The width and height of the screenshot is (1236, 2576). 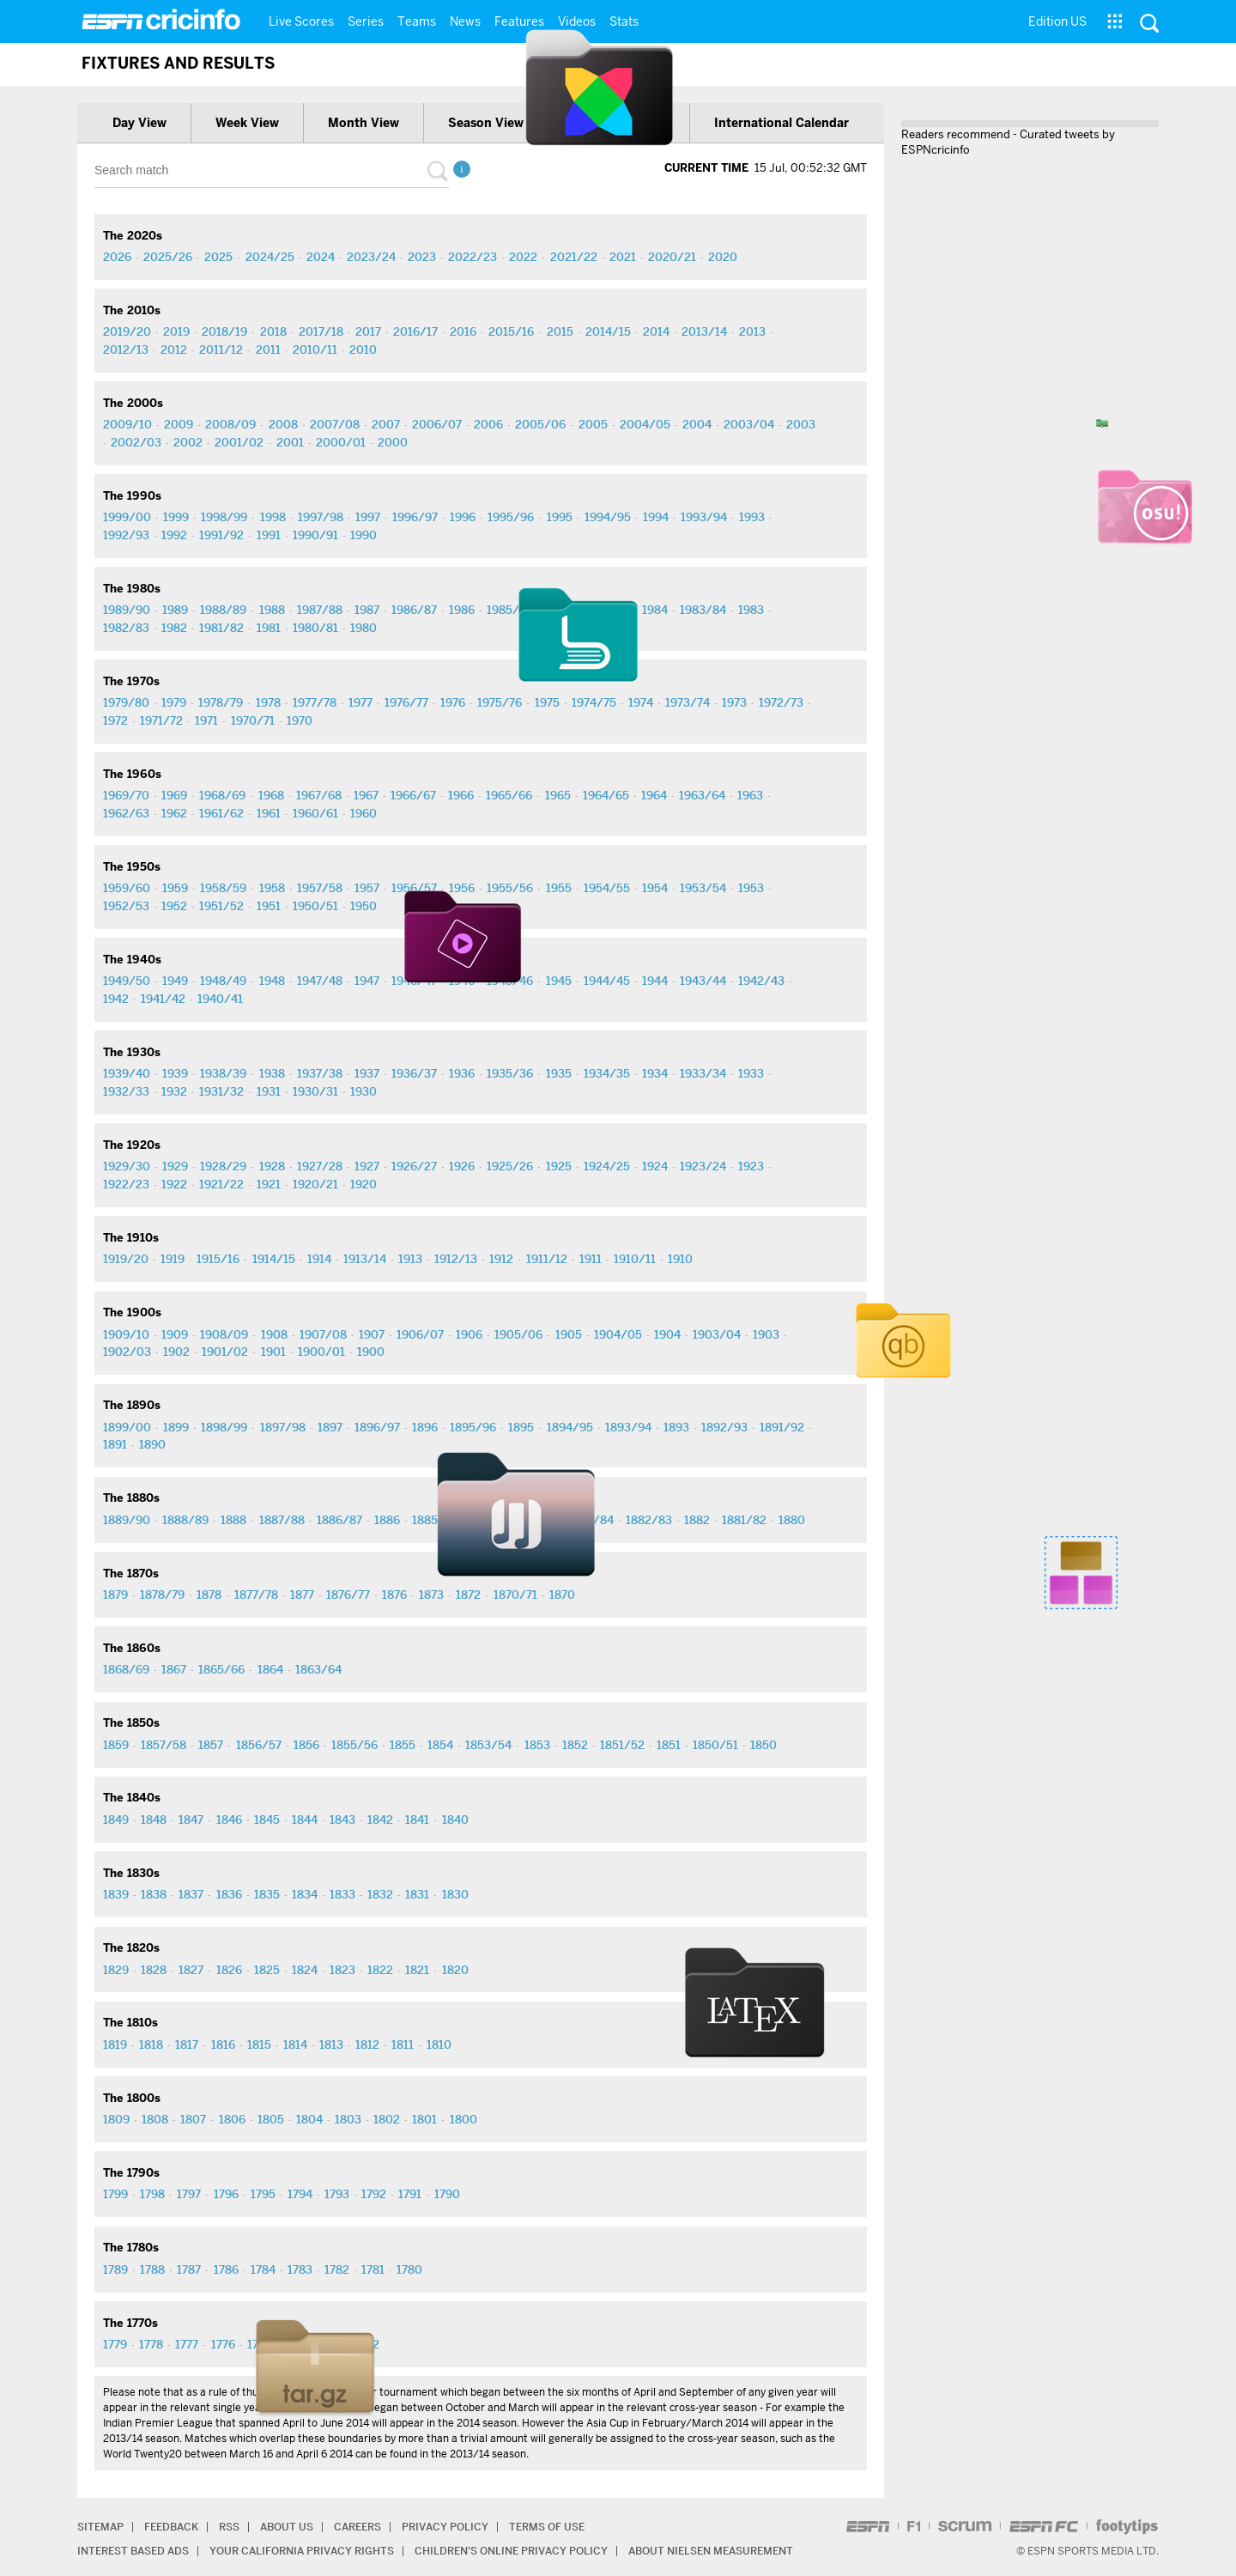 What do you see at coordinates (1144, 509) in the screenshot?
I see `open your osu! game files folder` at bounding box center [1144, 509].